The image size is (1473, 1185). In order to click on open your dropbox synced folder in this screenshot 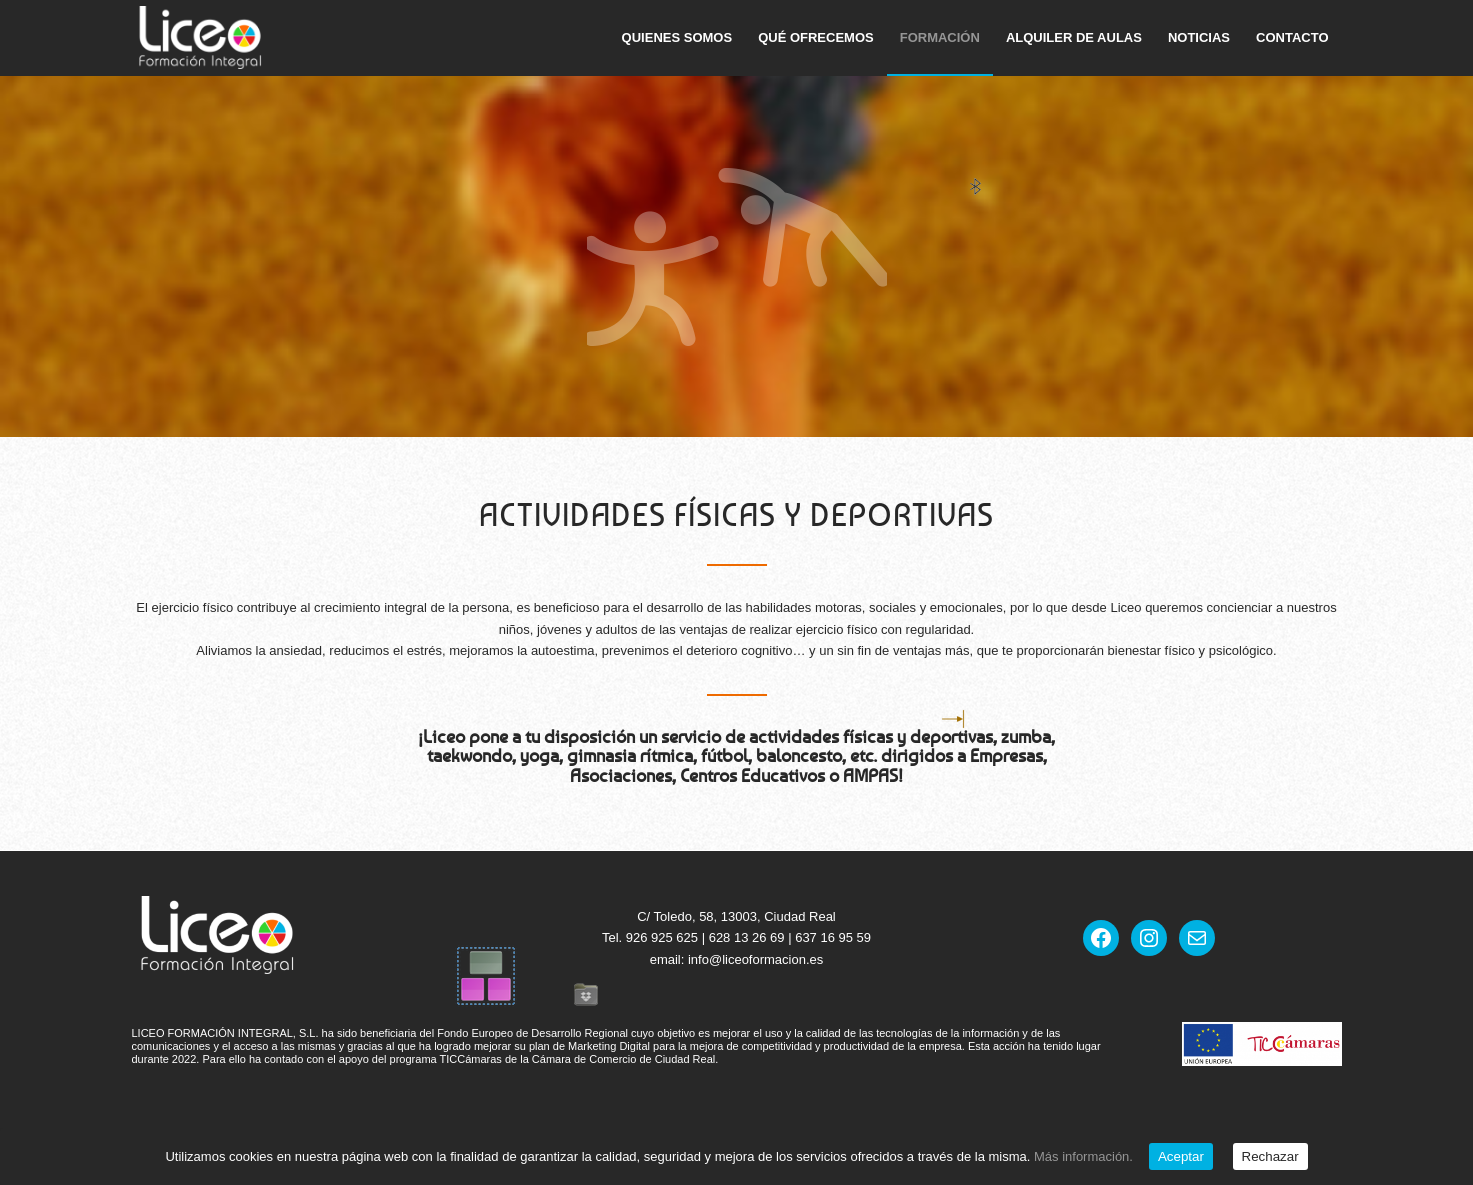, I will do `click(586, 994)`.